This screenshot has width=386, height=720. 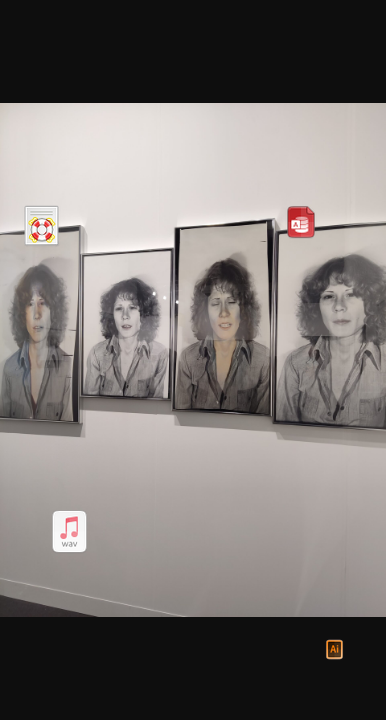 I want to click on an ADPCM audio file format indicator, so click(x=69, y=531).